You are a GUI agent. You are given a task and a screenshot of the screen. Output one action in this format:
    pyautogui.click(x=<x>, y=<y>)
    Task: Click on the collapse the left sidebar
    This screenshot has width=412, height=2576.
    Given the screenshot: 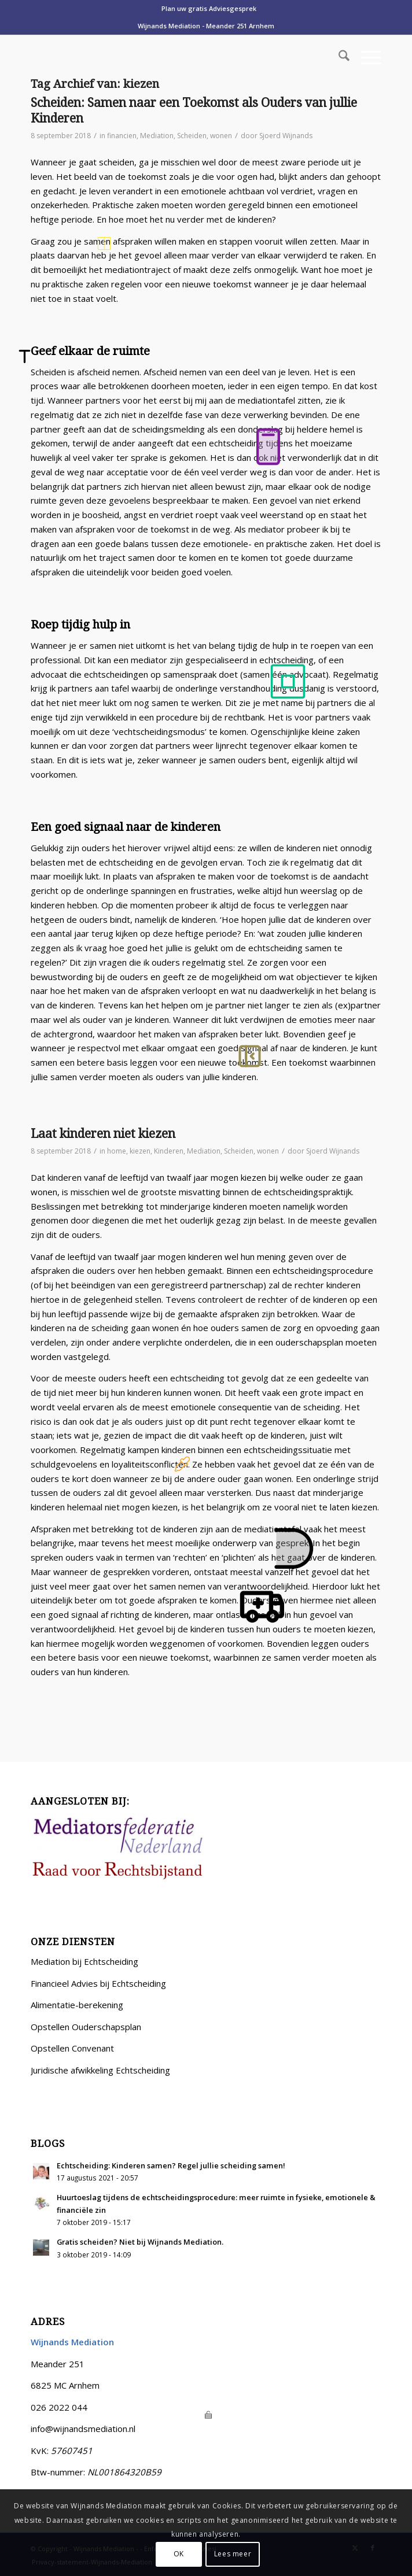 What is the action you would take?
    pyautogui.click(x=249, y=1056)
    